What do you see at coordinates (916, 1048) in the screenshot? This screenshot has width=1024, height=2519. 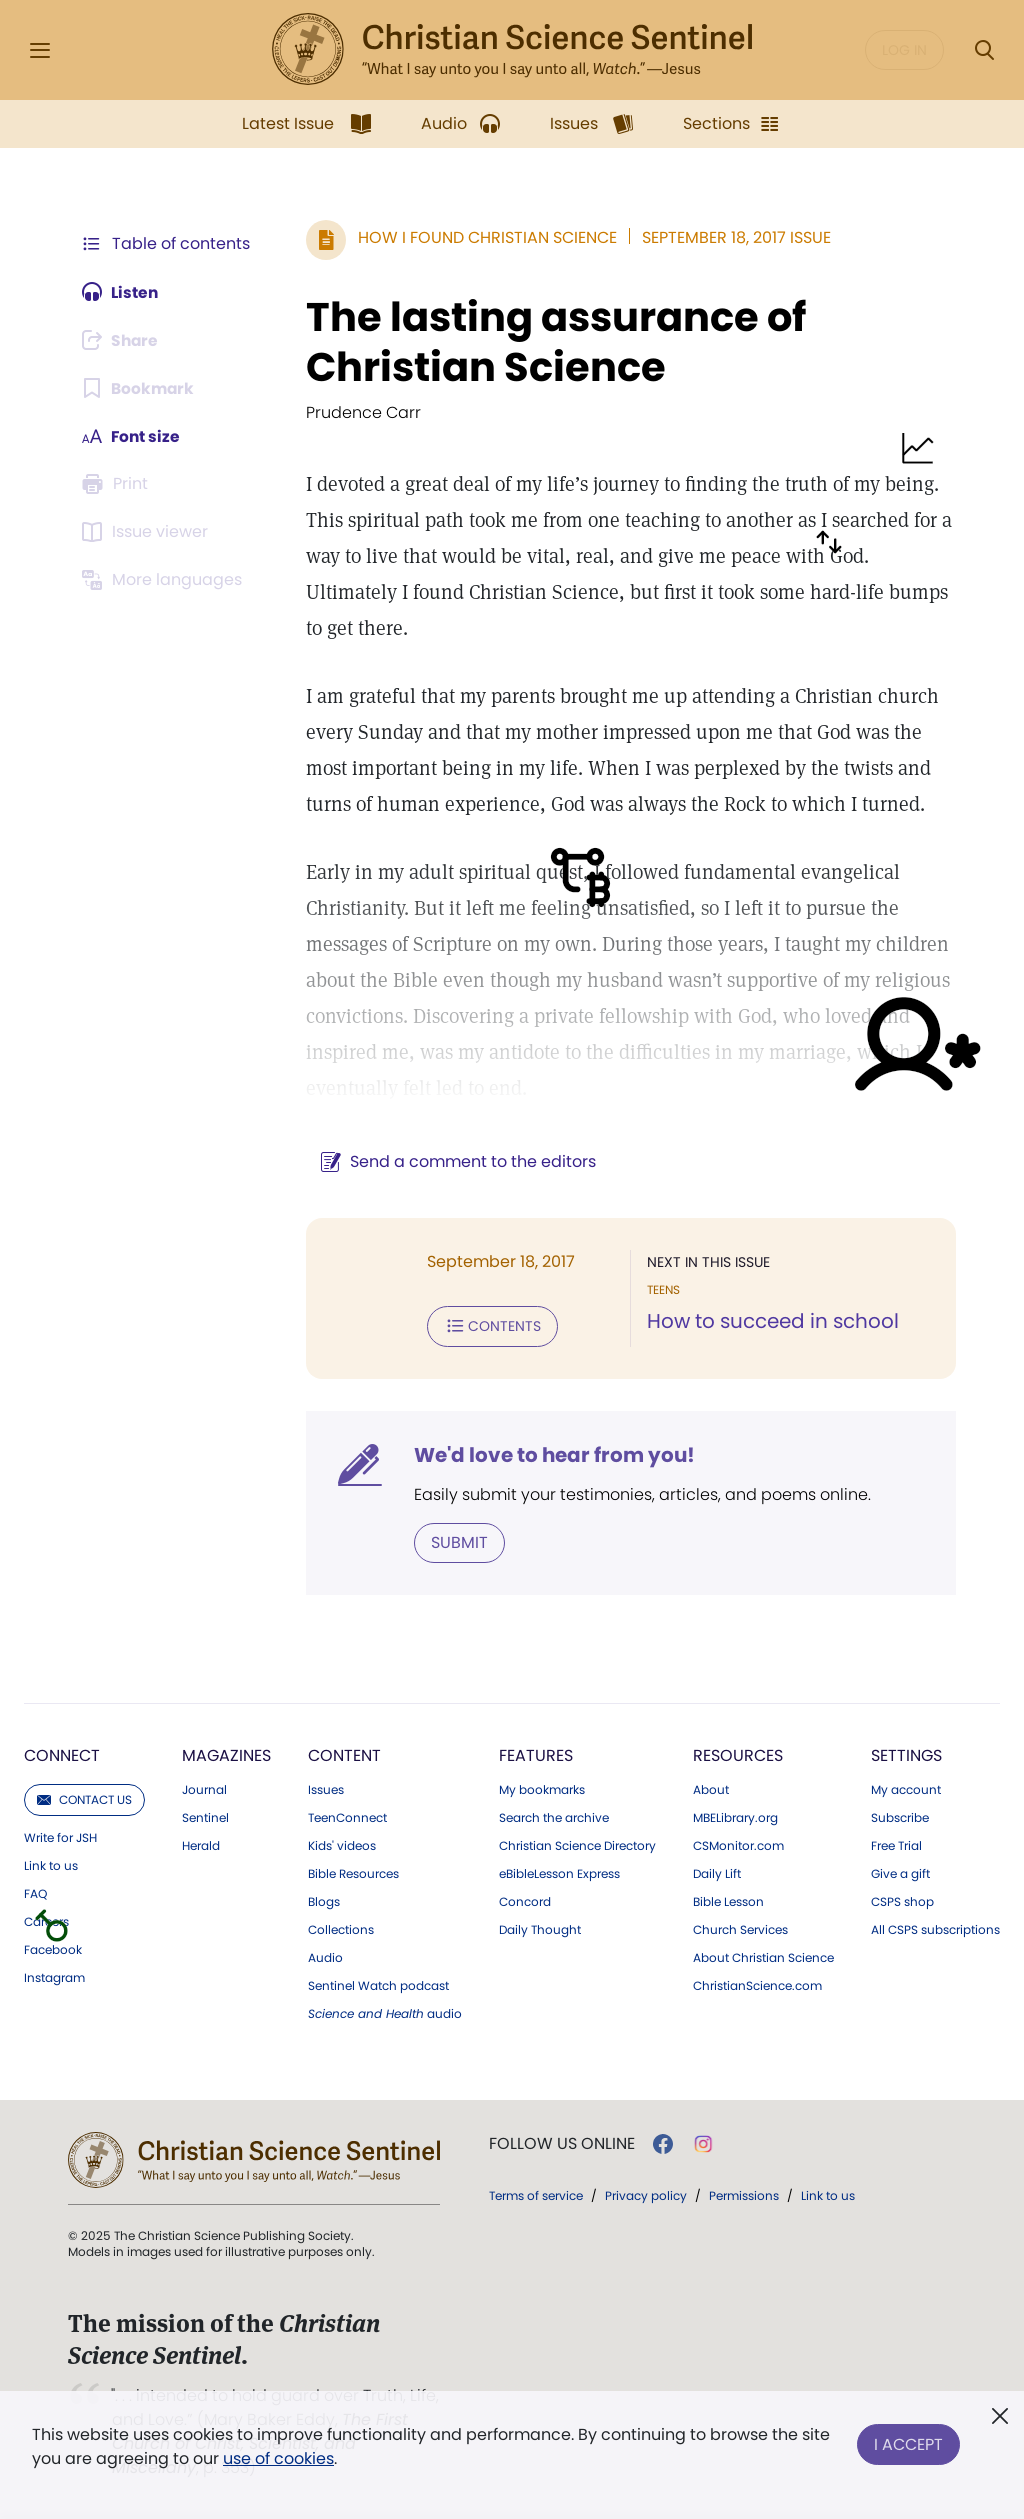 I see `access user settings` at bounding box center [916, 1048].